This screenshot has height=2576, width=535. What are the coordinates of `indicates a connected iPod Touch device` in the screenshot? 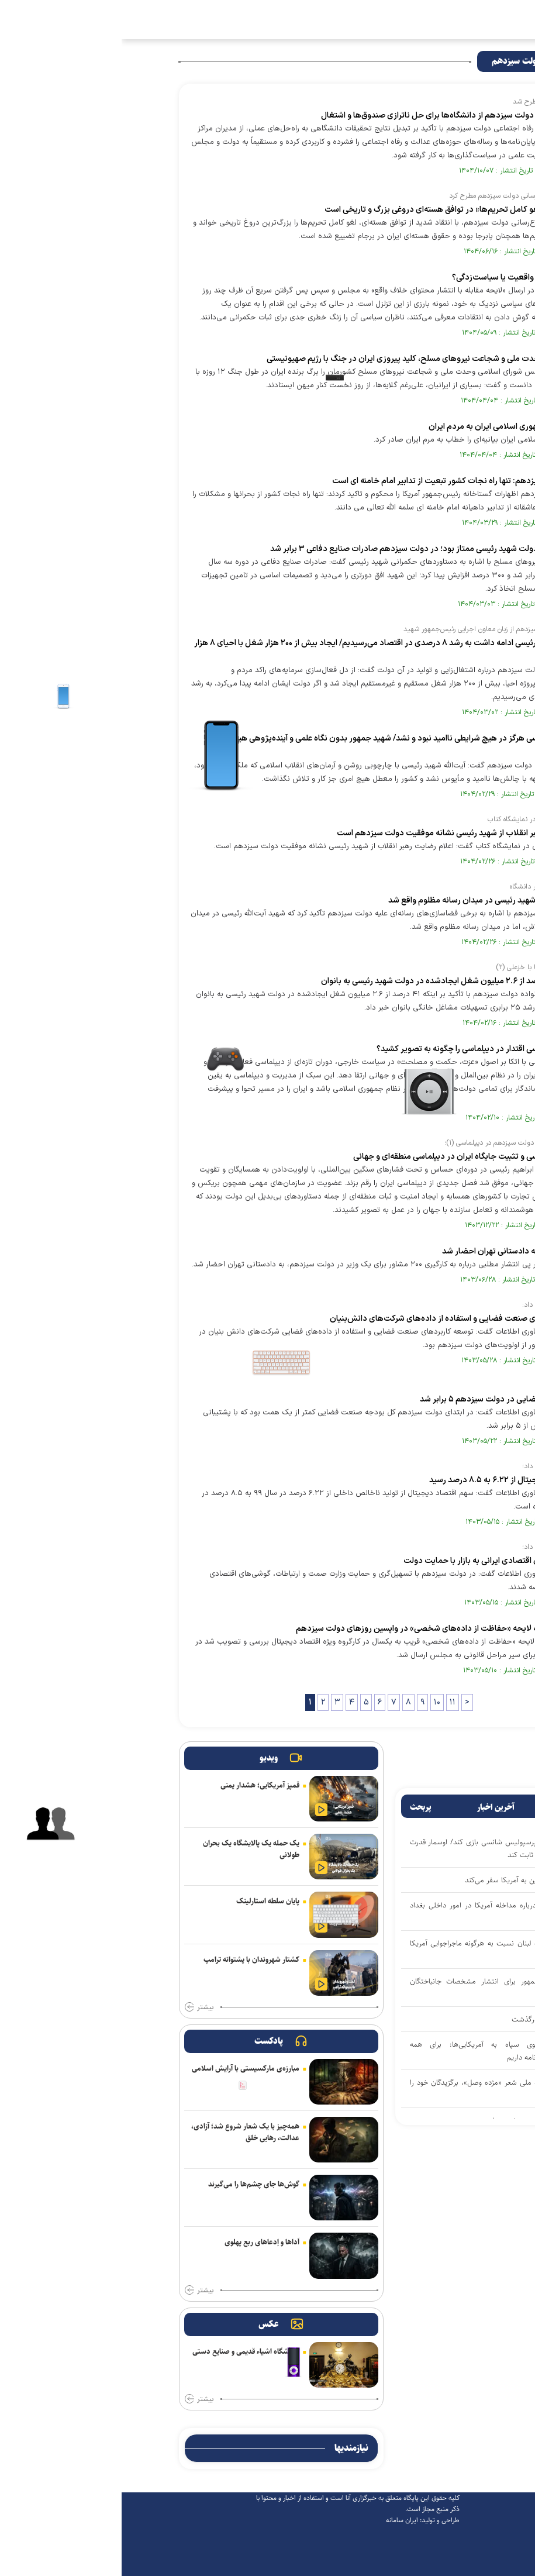 It's located at (63, 696).